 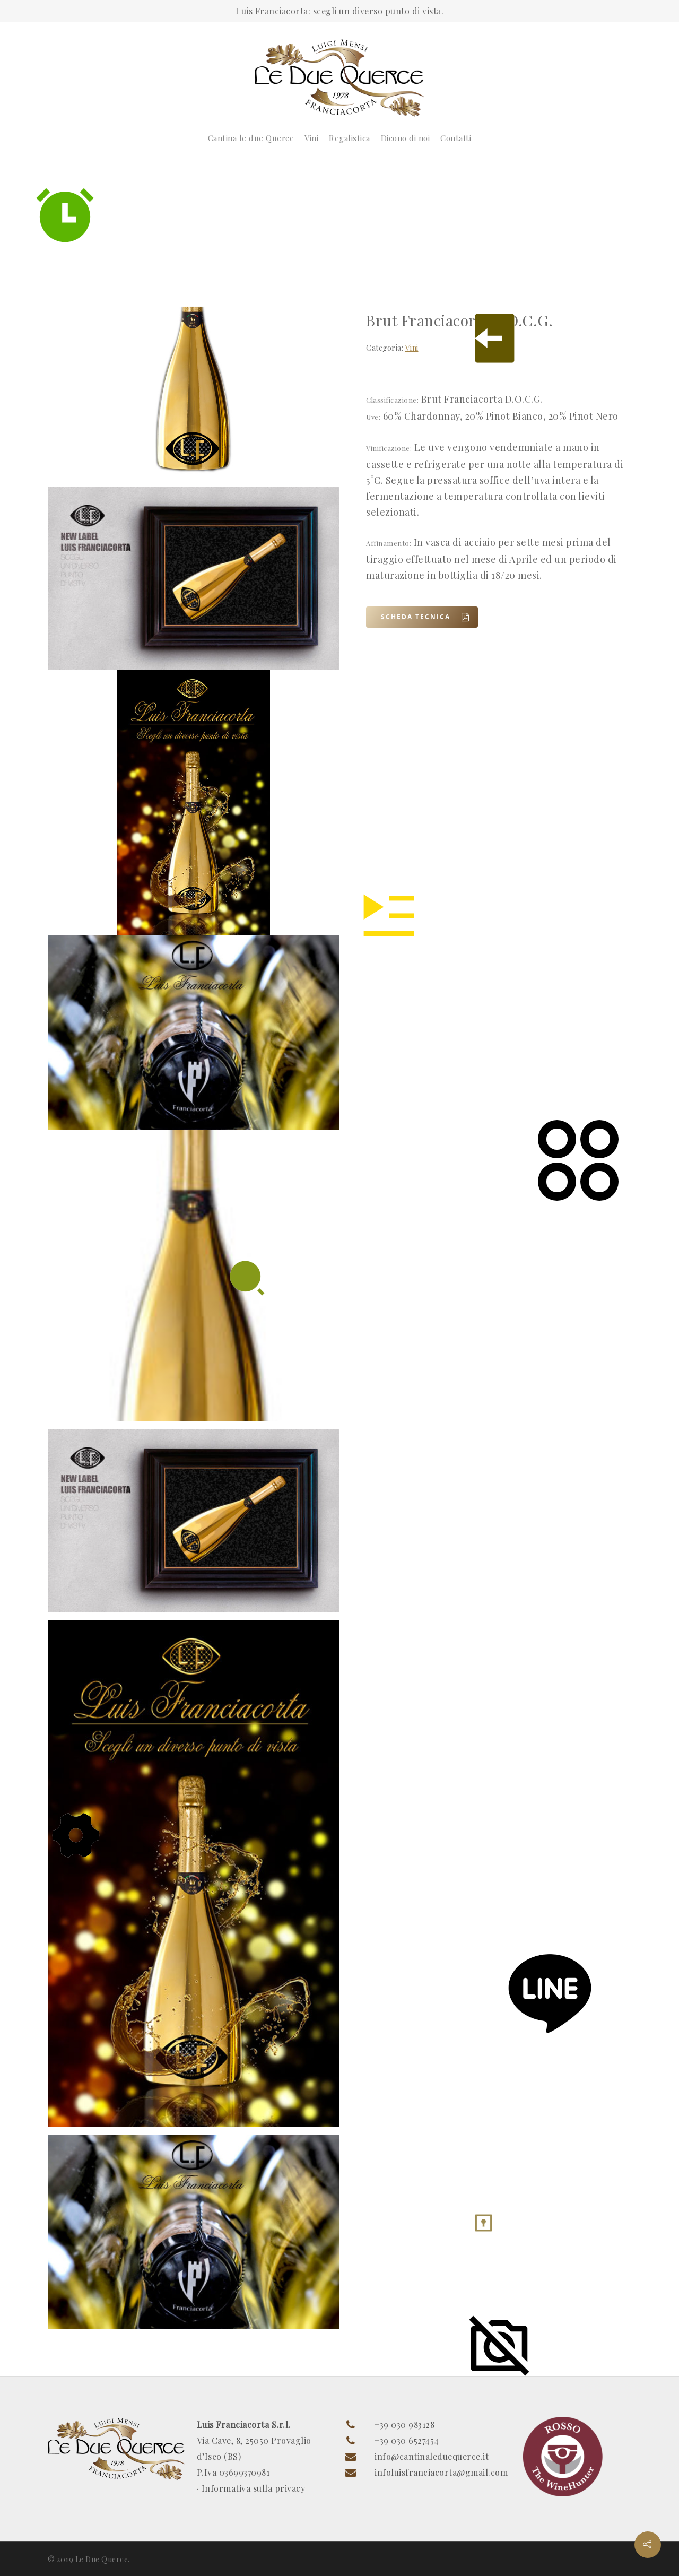 What do you see at coordinates (550, 1993) in the screenshot?
I see `open the LINE messaging app` at bounding box center [550, 1993].